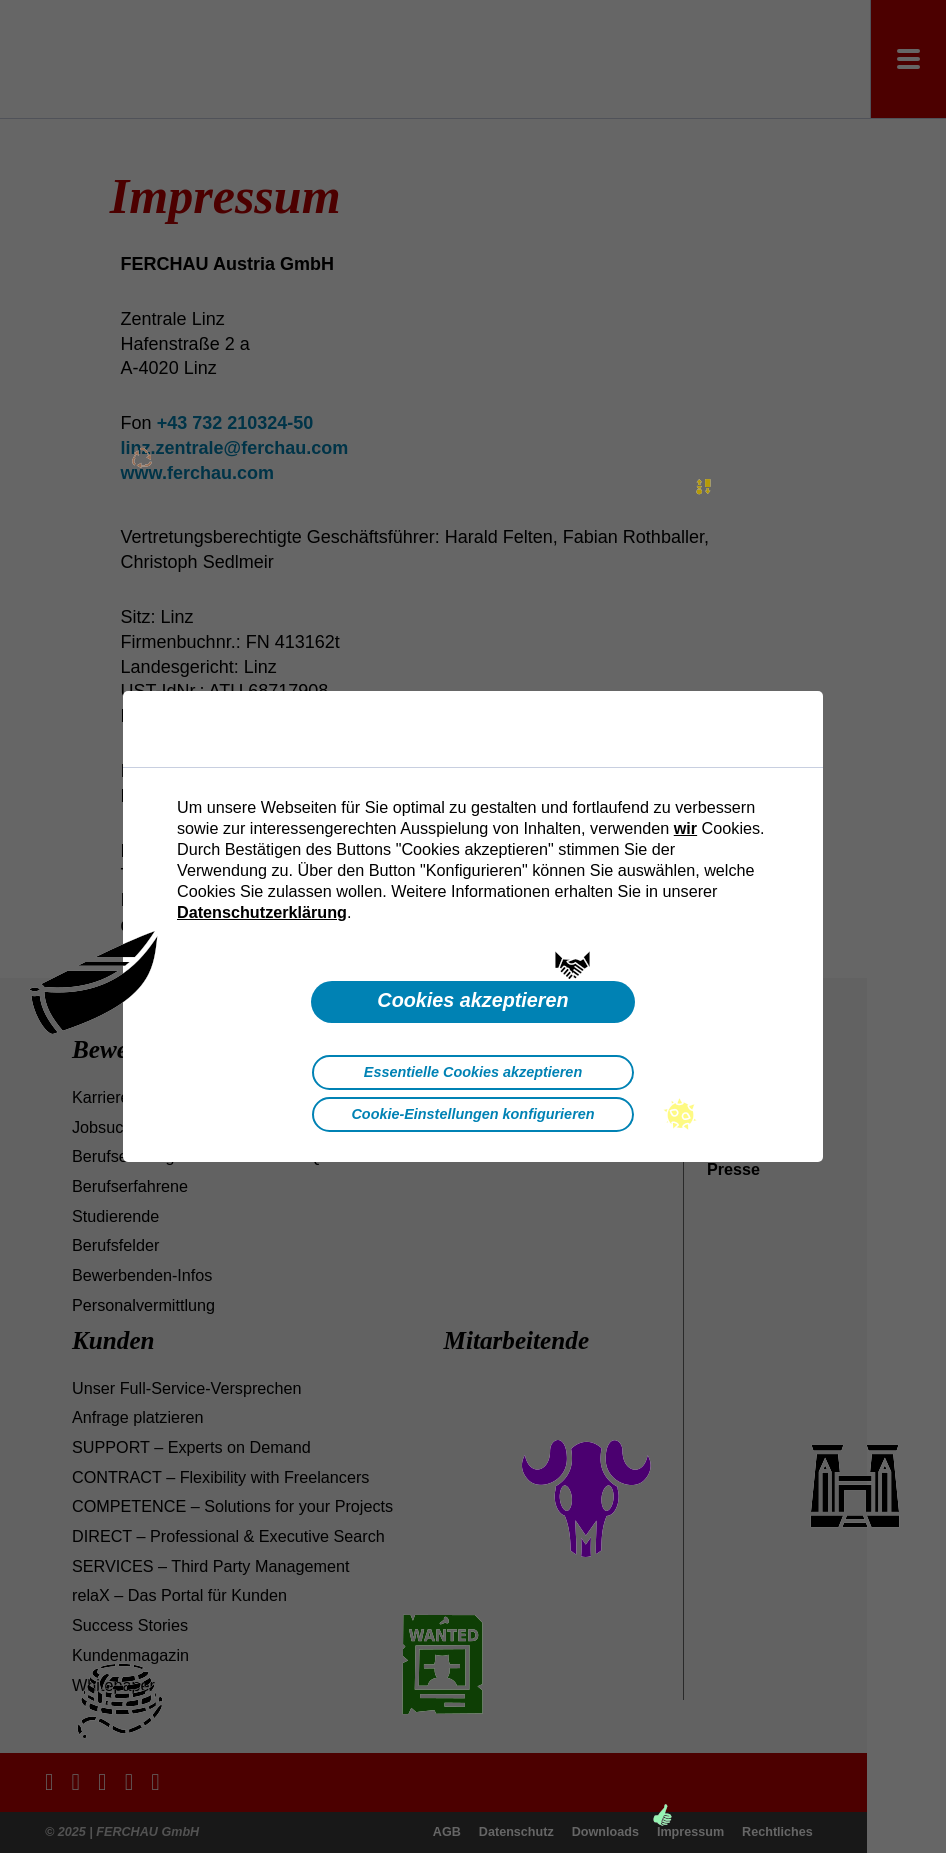 The height and width of the screenshot is (1853, 946). Describe the element at coordinates (572, 965) in the screenshot. I see `confirm a deal or agreement` at that location.